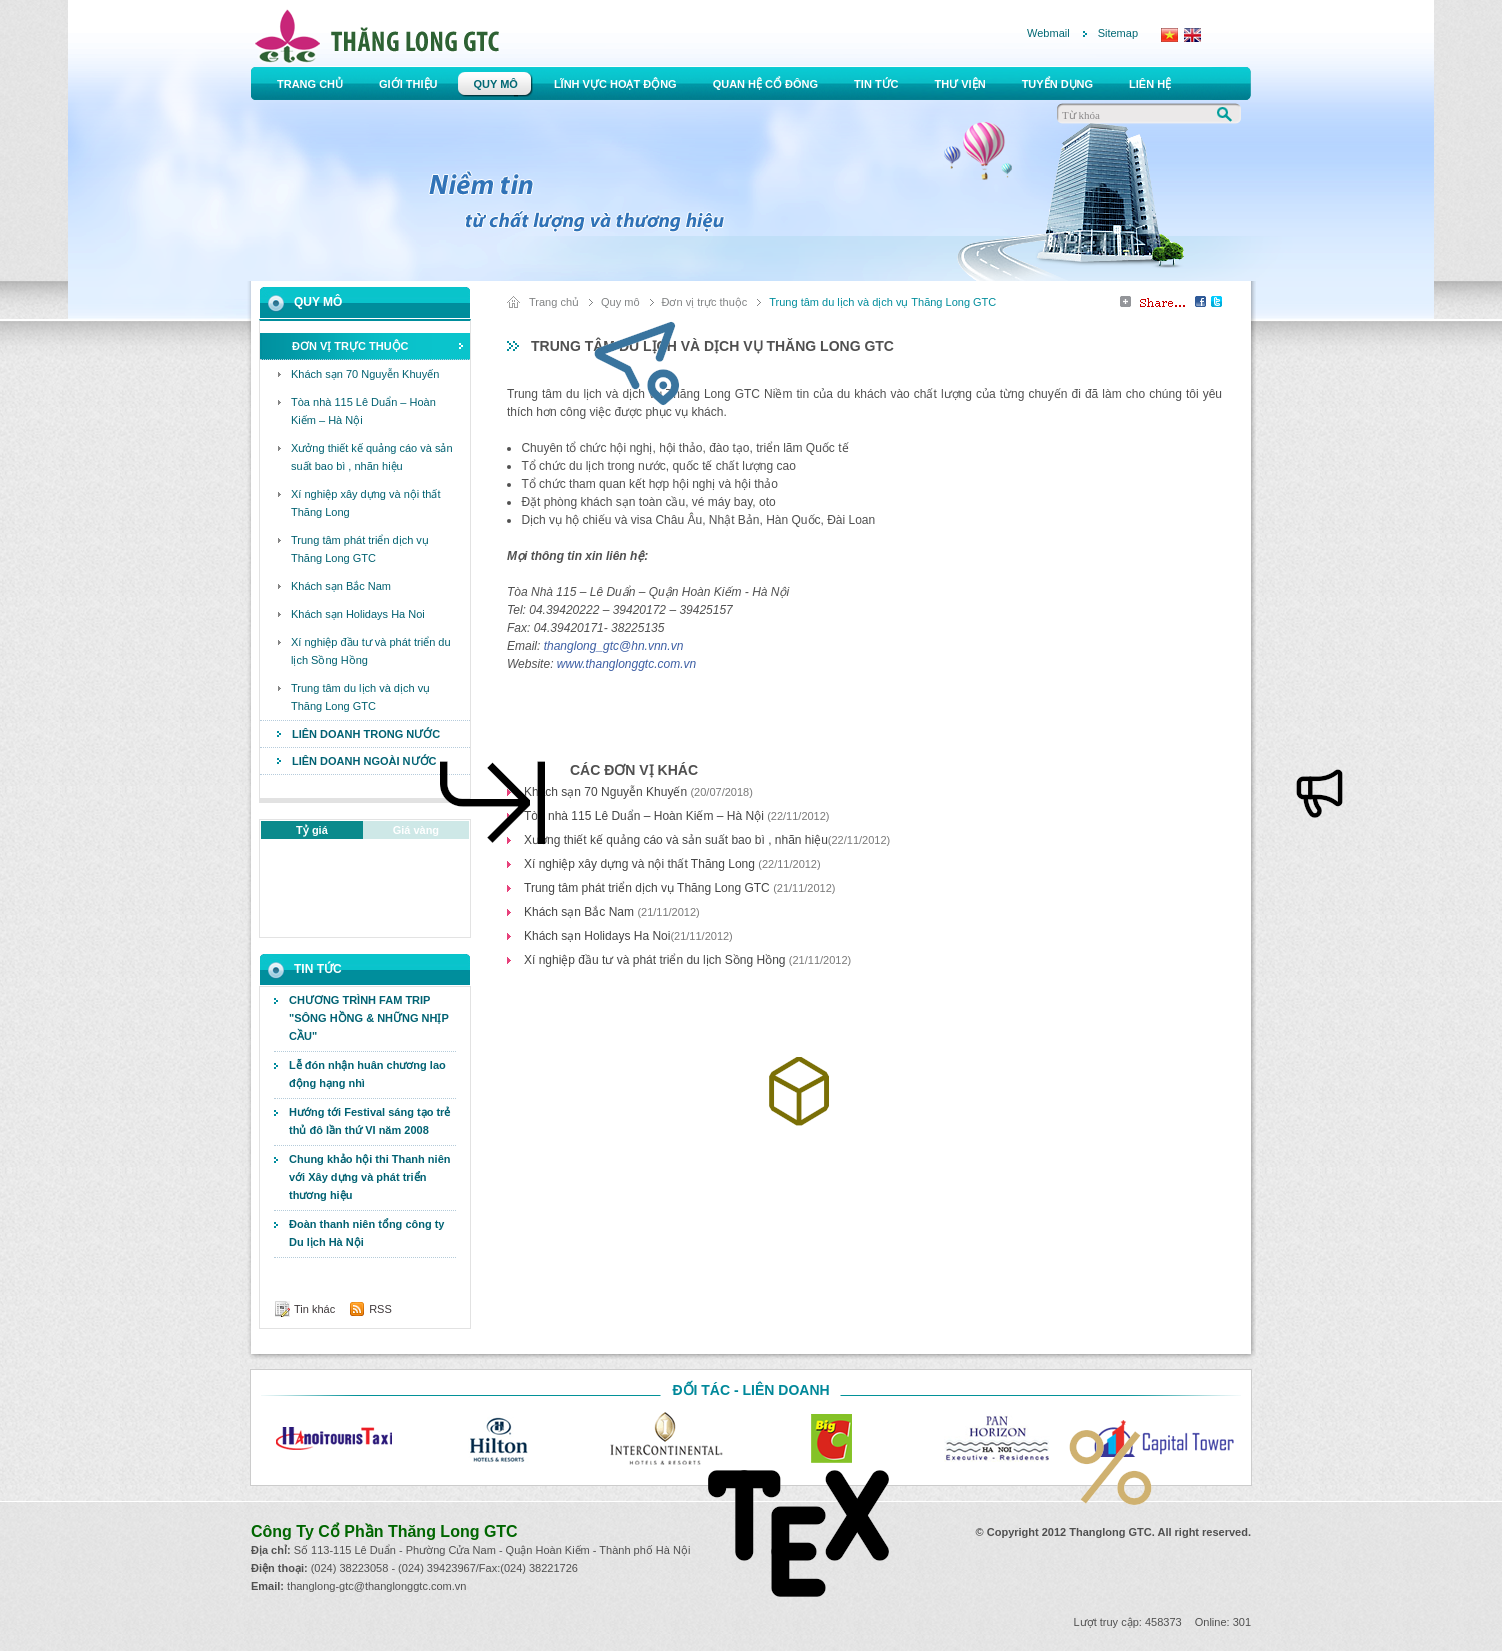  Describe the element at coordinates (1319, 792) in the screenshot. I see `make an announcement or broadcast` at that location.